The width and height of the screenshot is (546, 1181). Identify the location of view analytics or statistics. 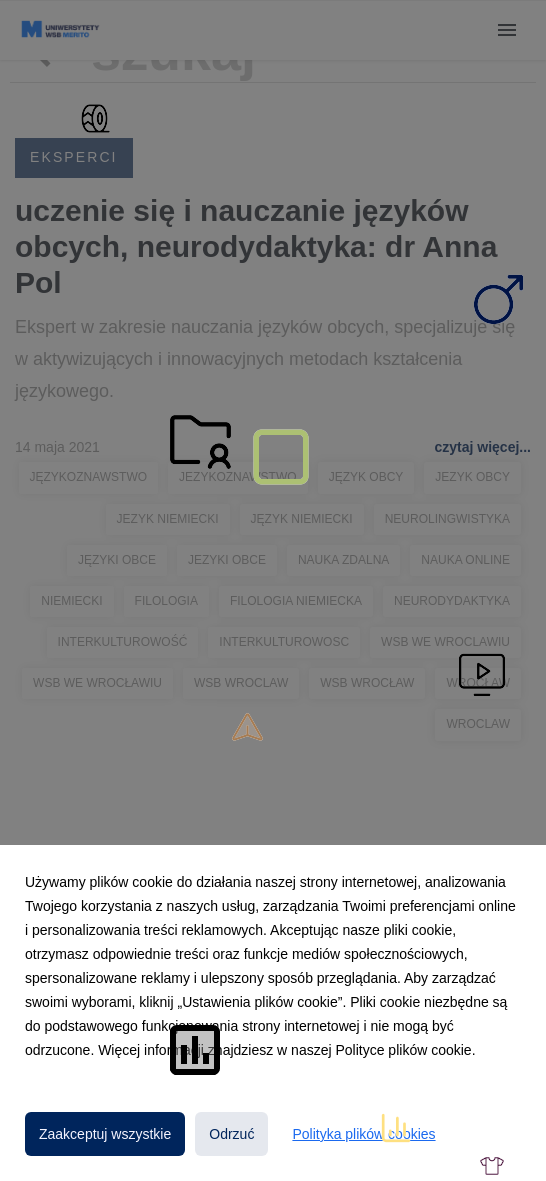
(396, 1128).